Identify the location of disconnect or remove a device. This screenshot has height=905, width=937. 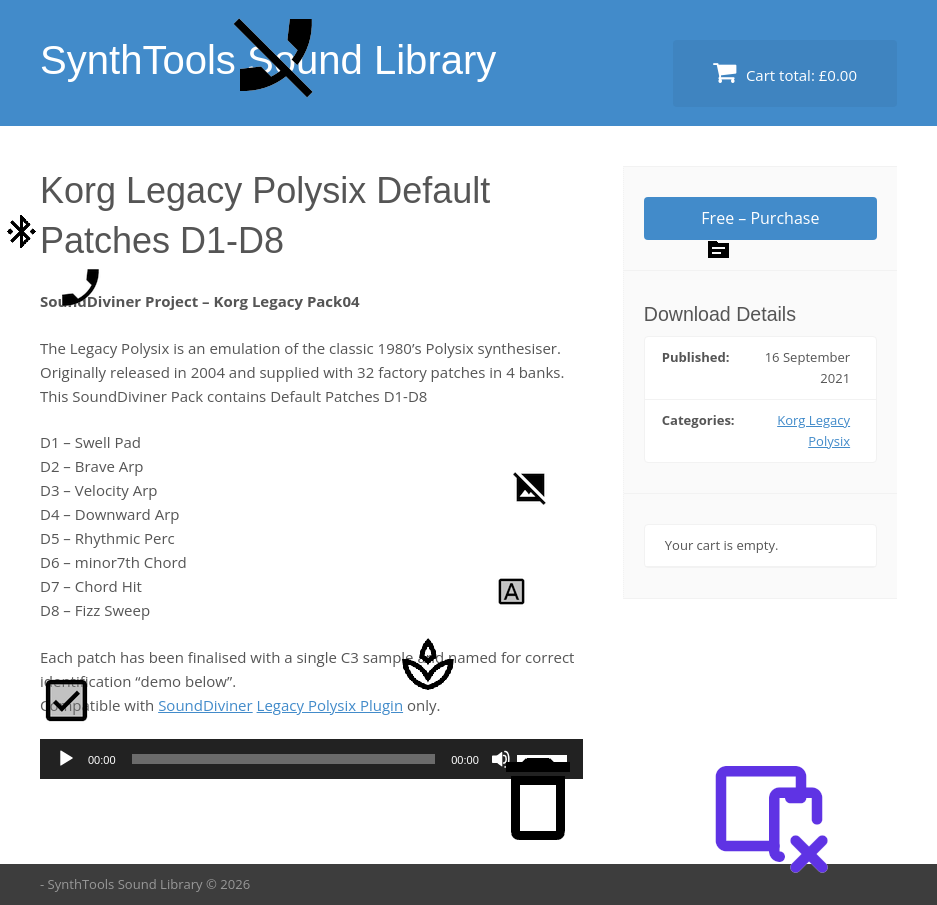
(769, 814).